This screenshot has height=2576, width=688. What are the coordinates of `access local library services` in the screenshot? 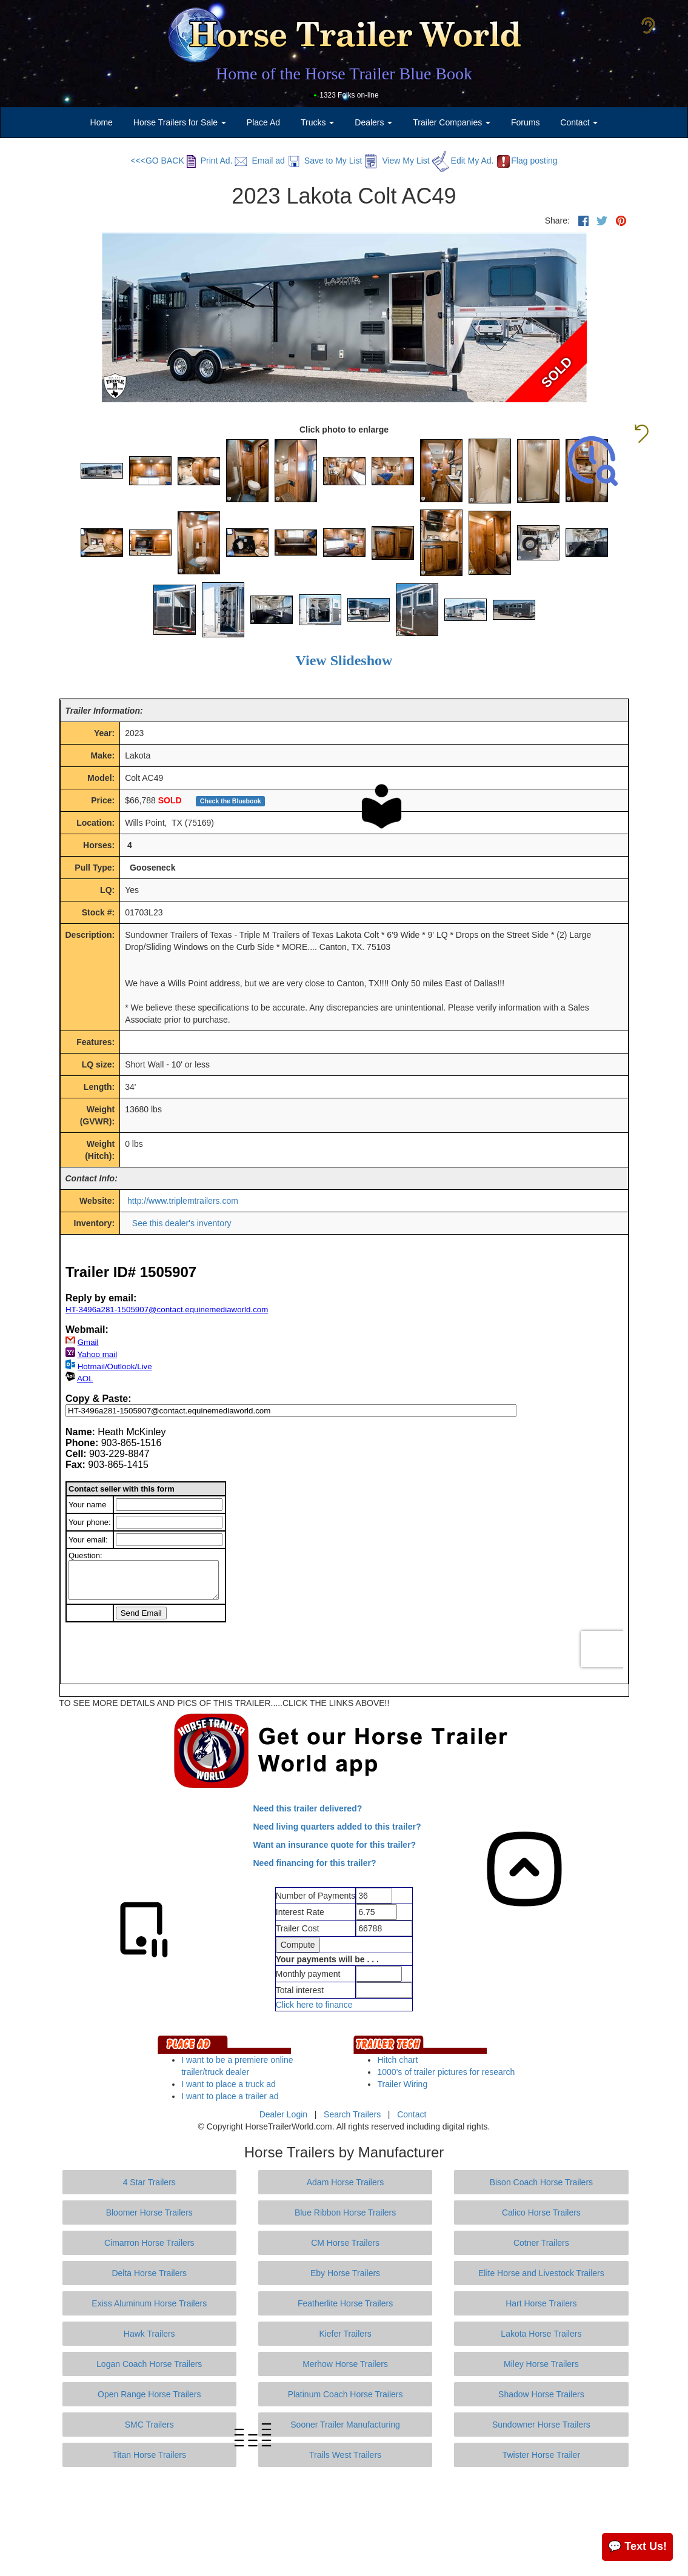 It's located at (381, 806).